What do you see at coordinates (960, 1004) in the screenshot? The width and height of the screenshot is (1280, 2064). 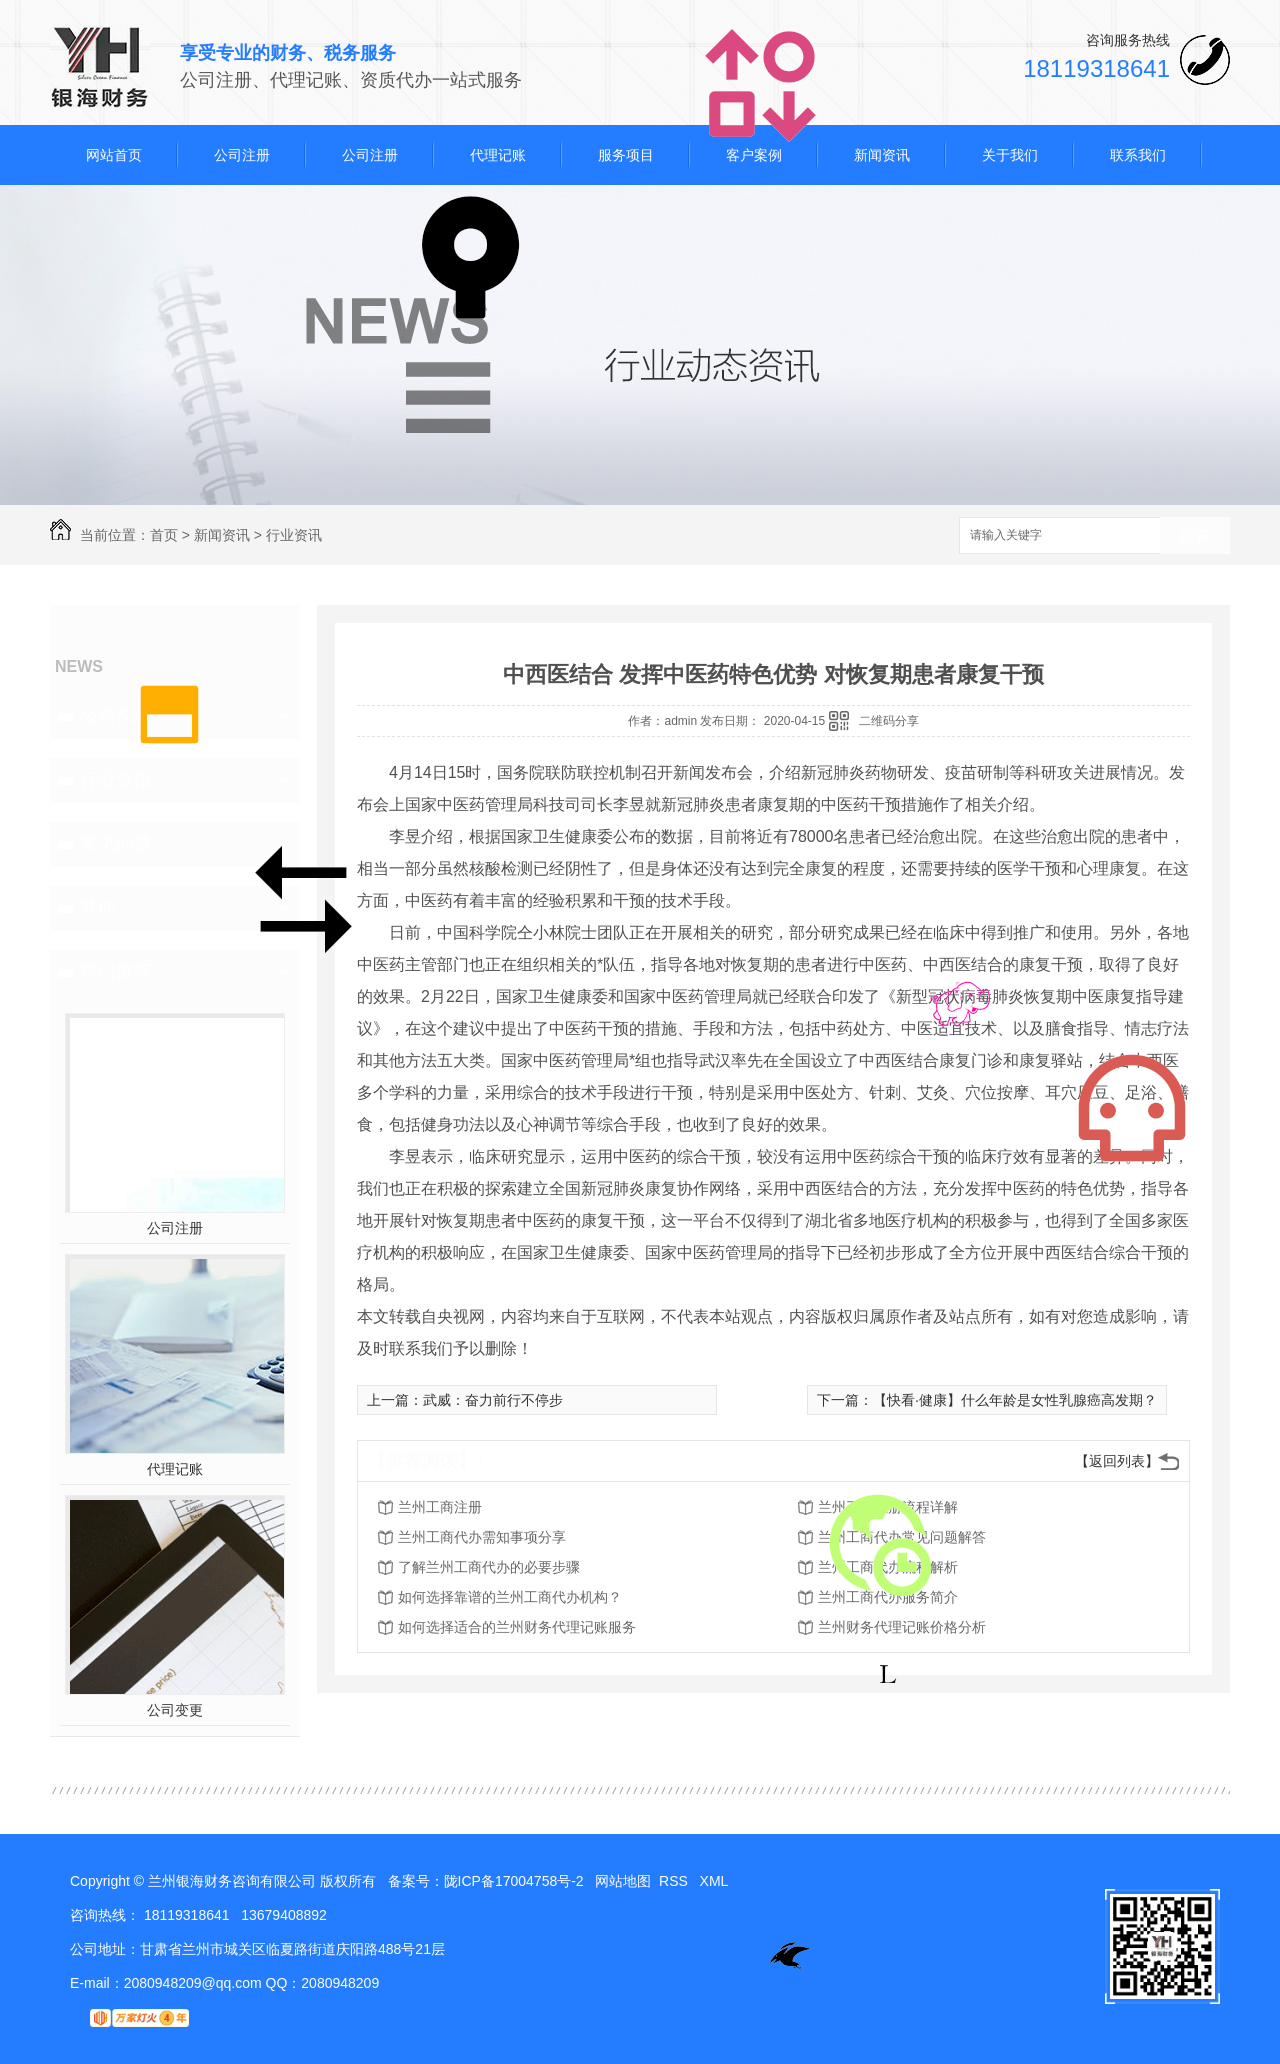 I see `apache hadoop platform logo` at bounding box center [960, 1004].